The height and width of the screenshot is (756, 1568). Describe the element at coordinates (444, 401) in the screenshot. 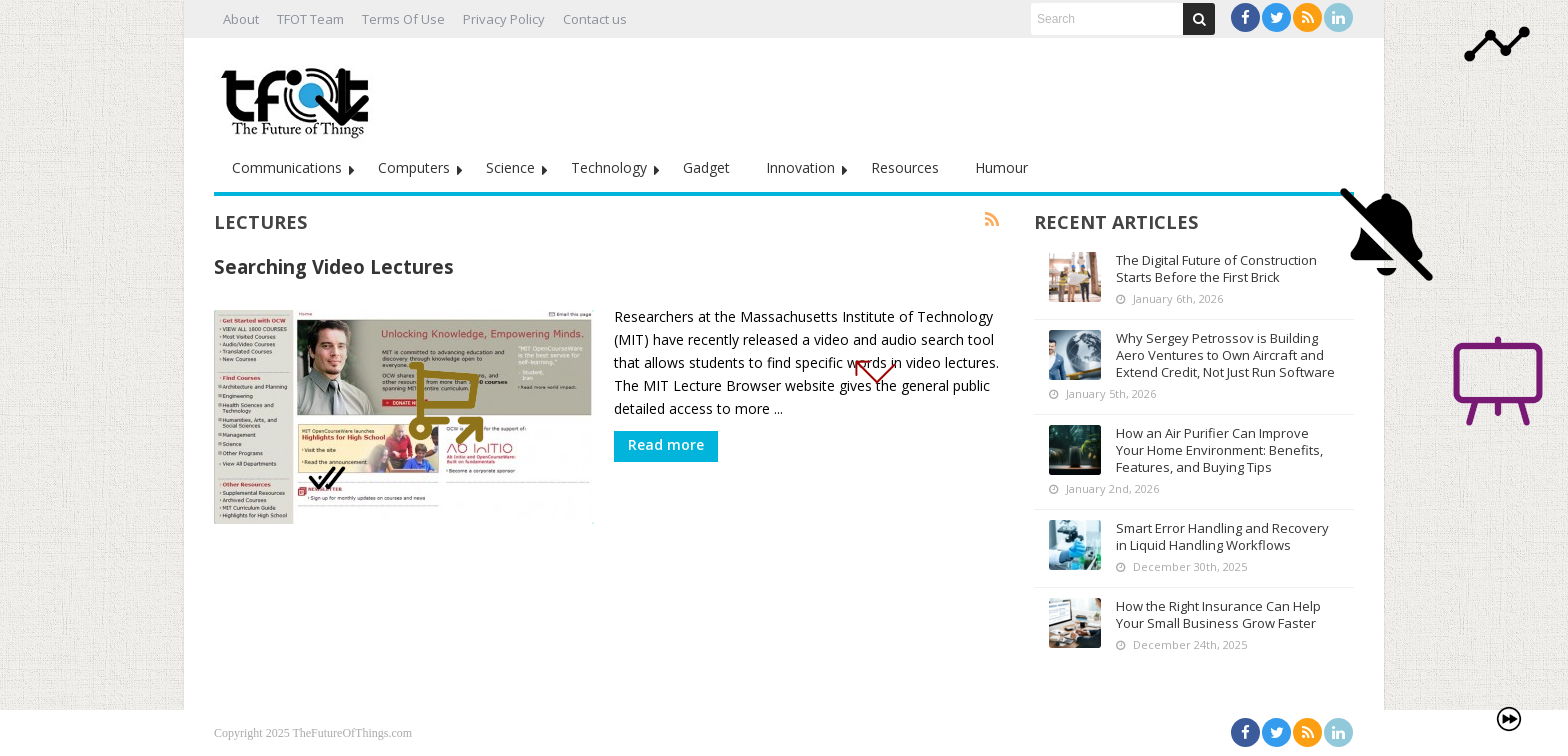

I see `share your shopping cart with others` at that location.